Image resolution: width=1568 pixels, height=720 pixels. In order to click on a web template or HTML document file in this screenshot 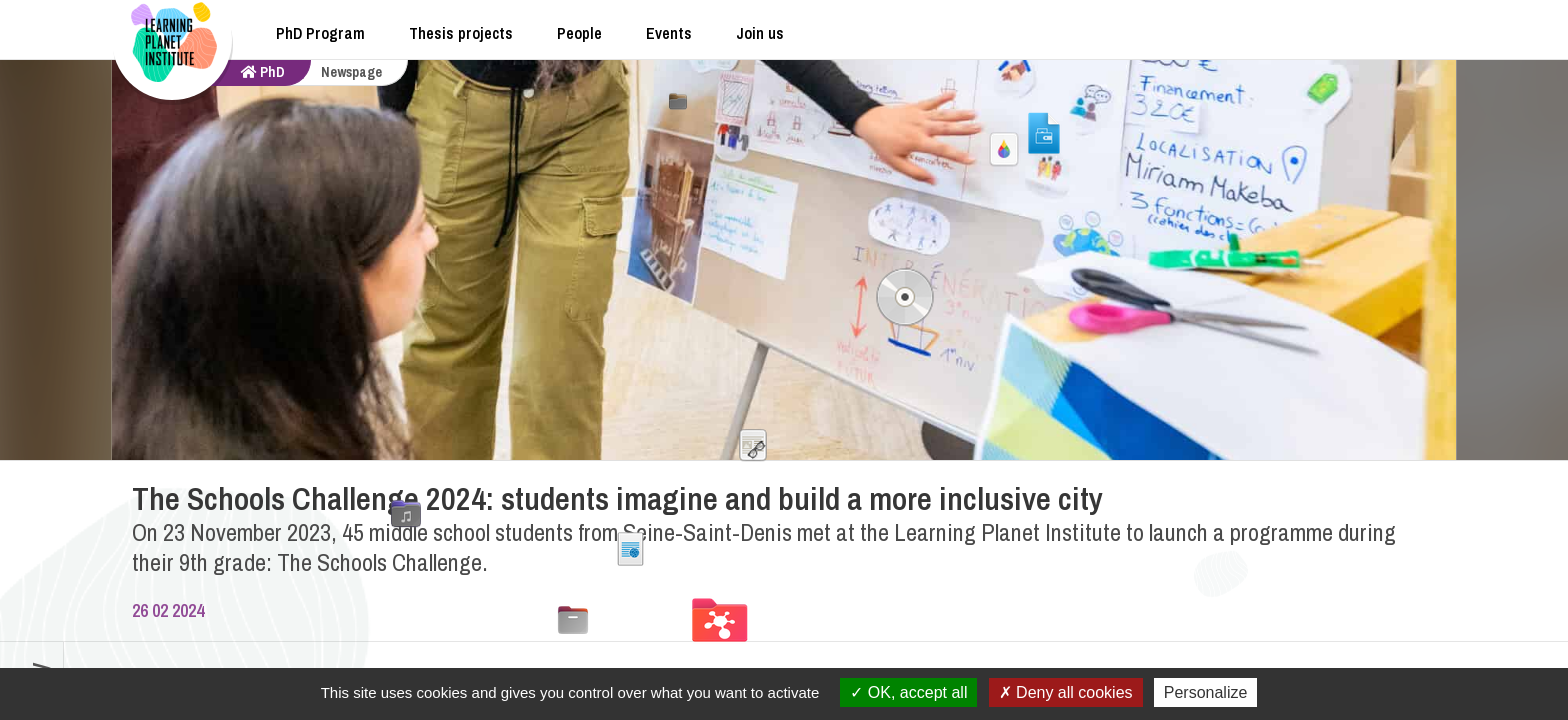, I will do `click(630, 549)`.